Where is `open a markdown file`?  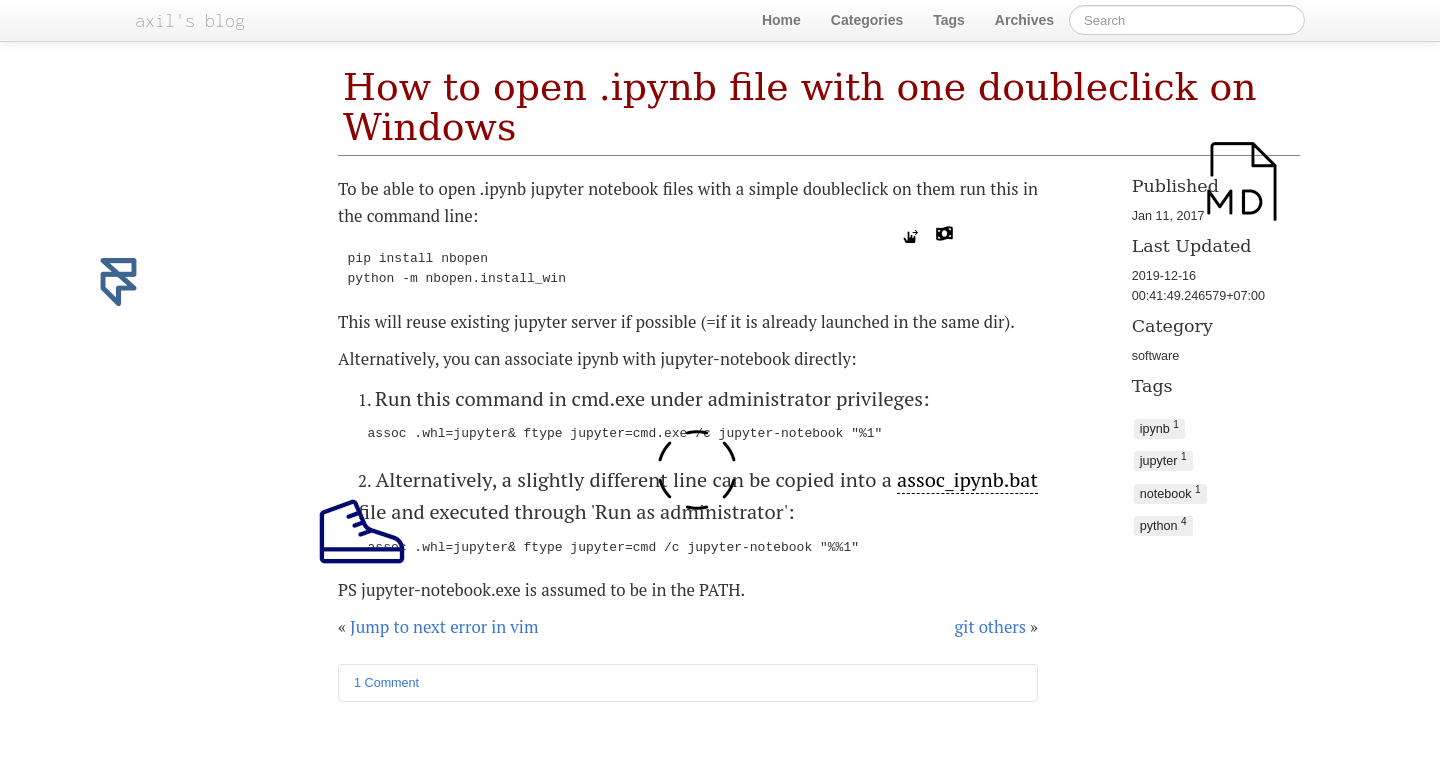
open a markdown file is located at coordinates (1243, 181).